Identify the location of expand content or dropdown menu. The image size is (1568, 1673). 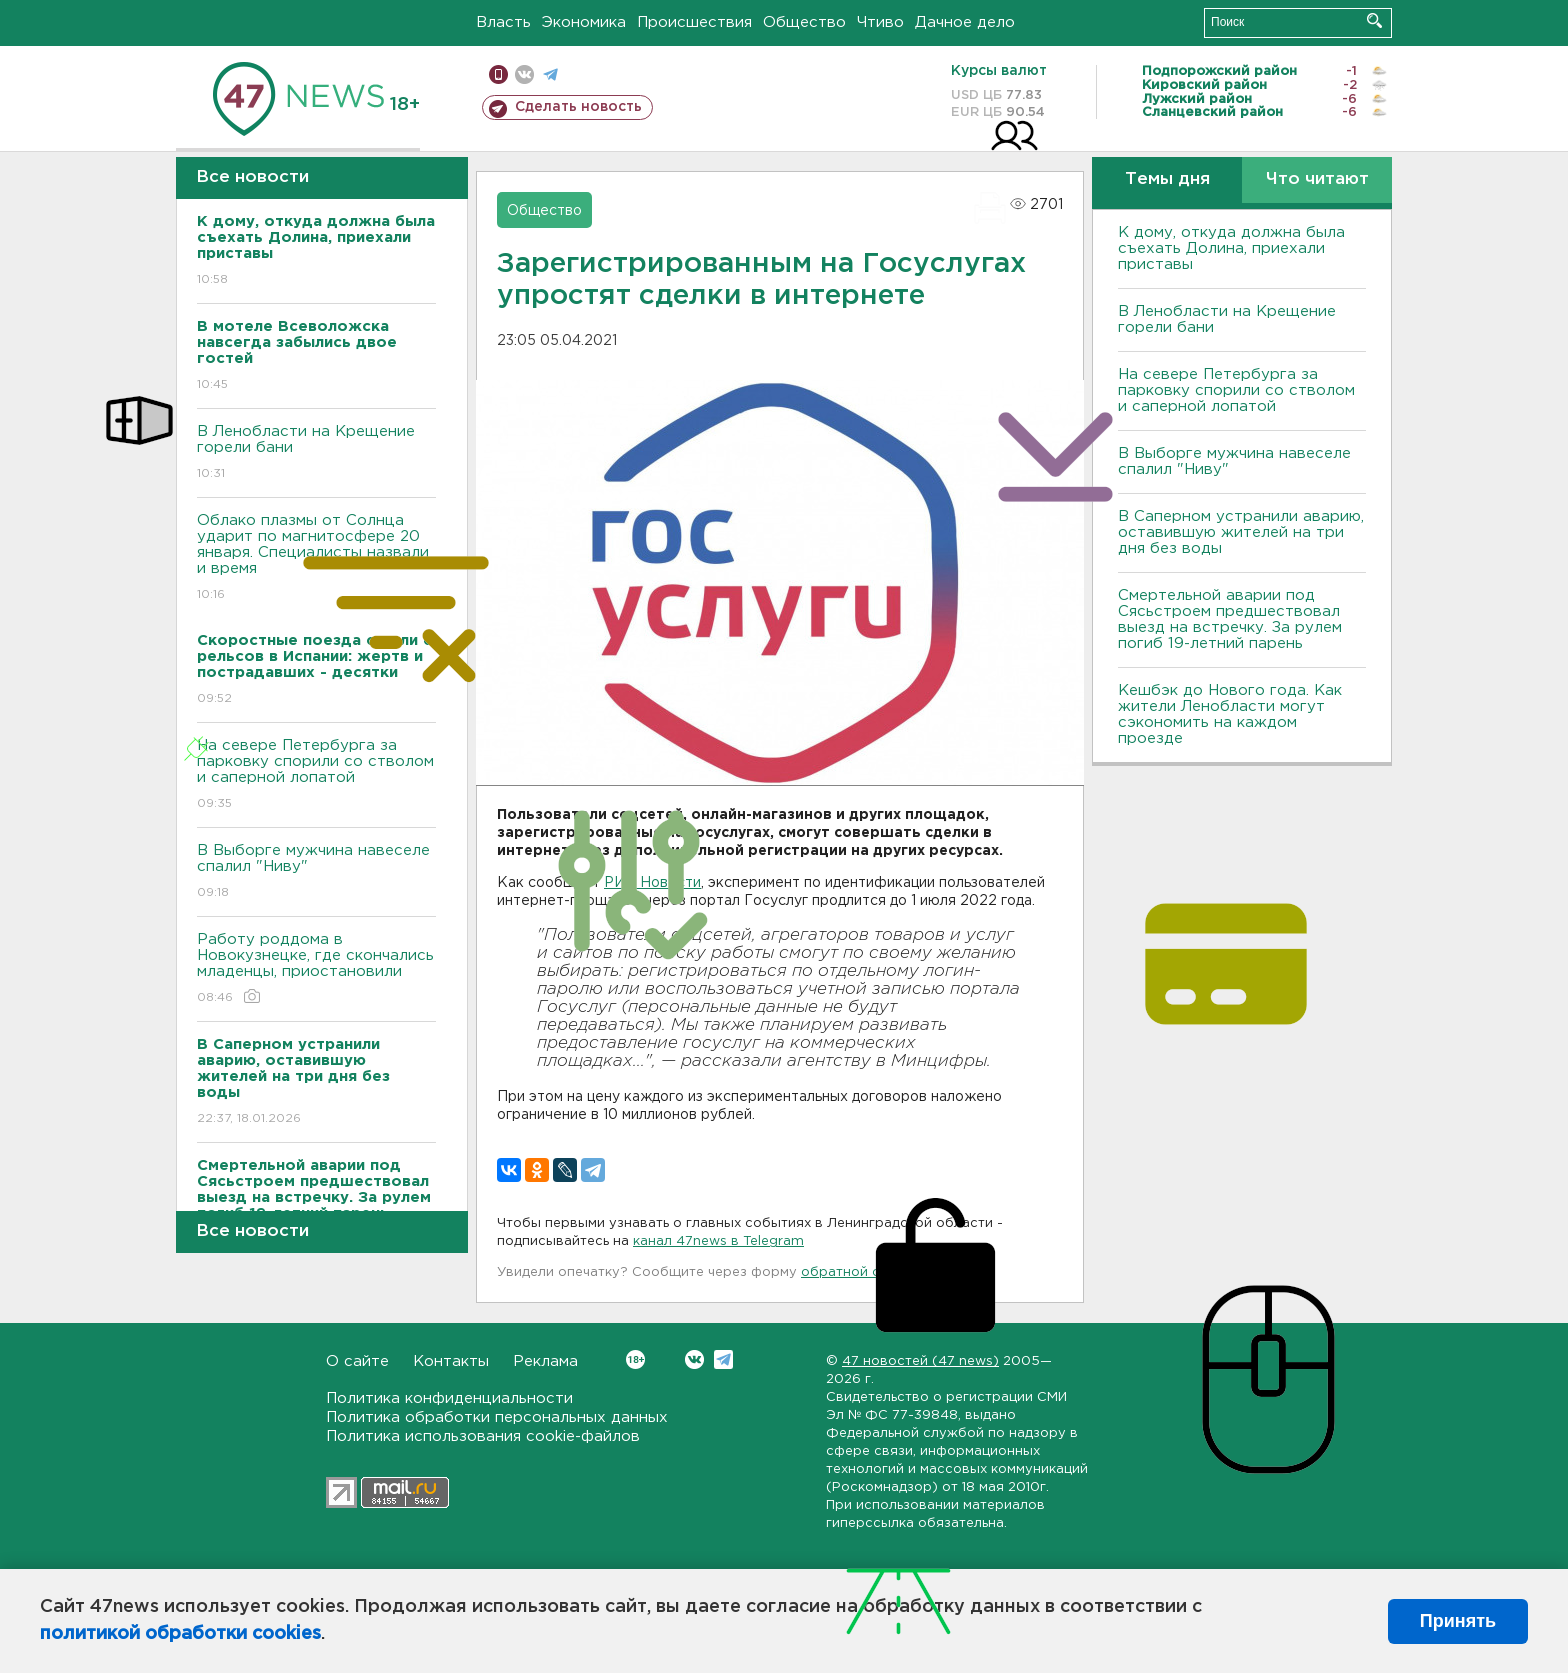
(1055, 454).